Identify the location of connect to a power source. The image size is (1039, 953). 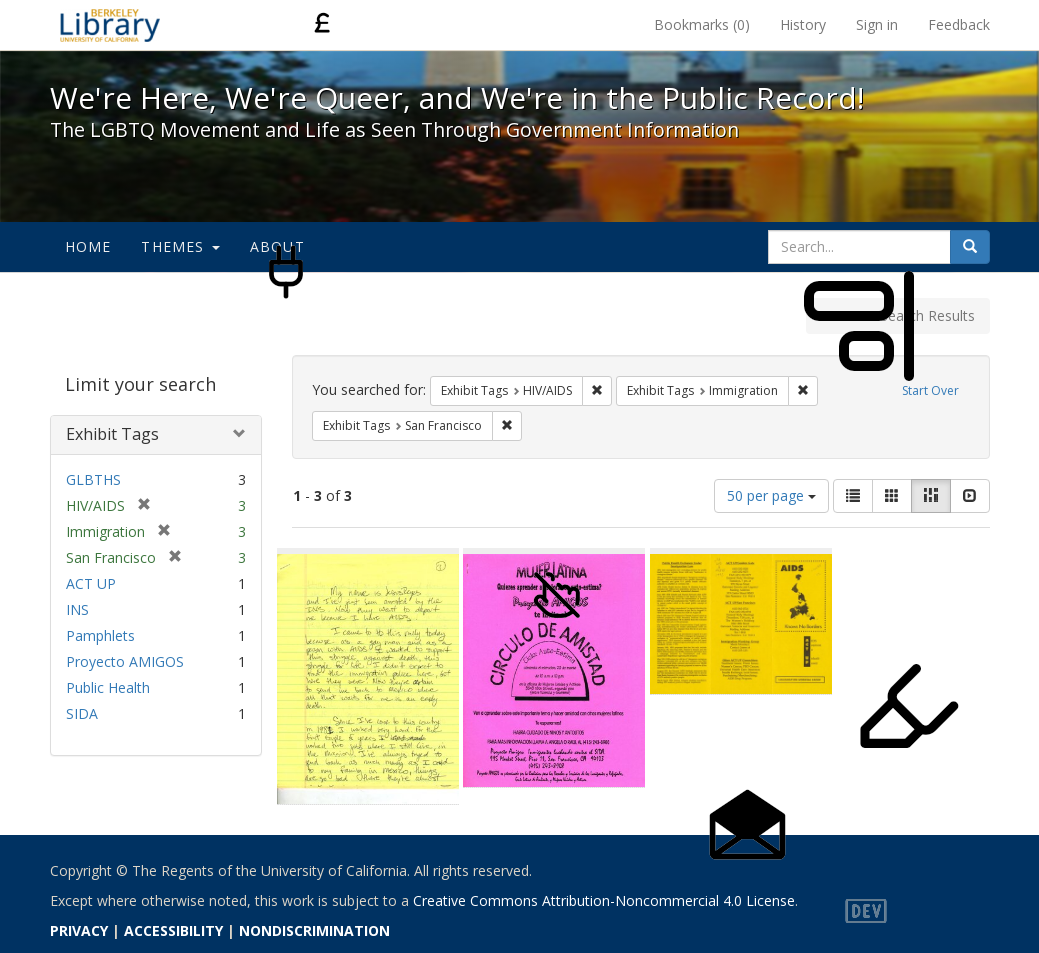
(286, 272).